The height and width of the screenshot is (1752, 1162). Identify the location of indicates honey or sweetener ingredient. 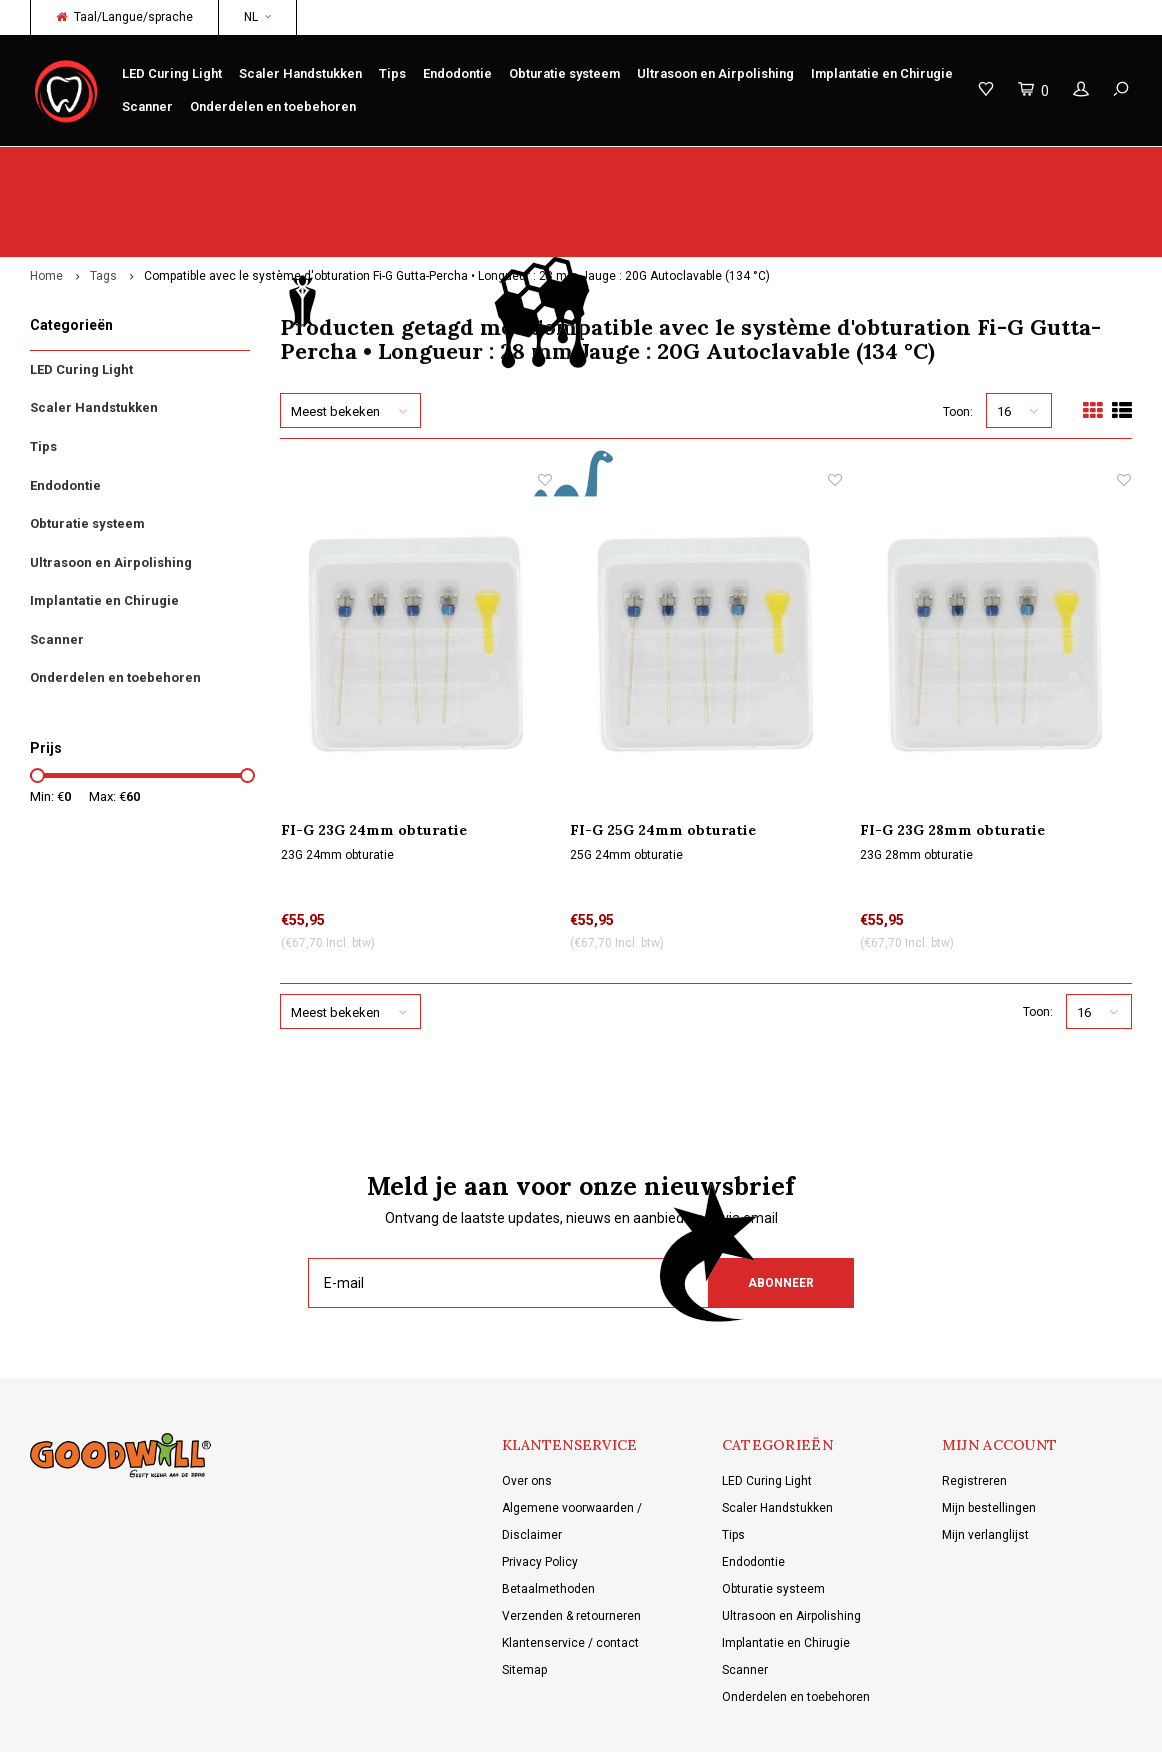
(542, 312).